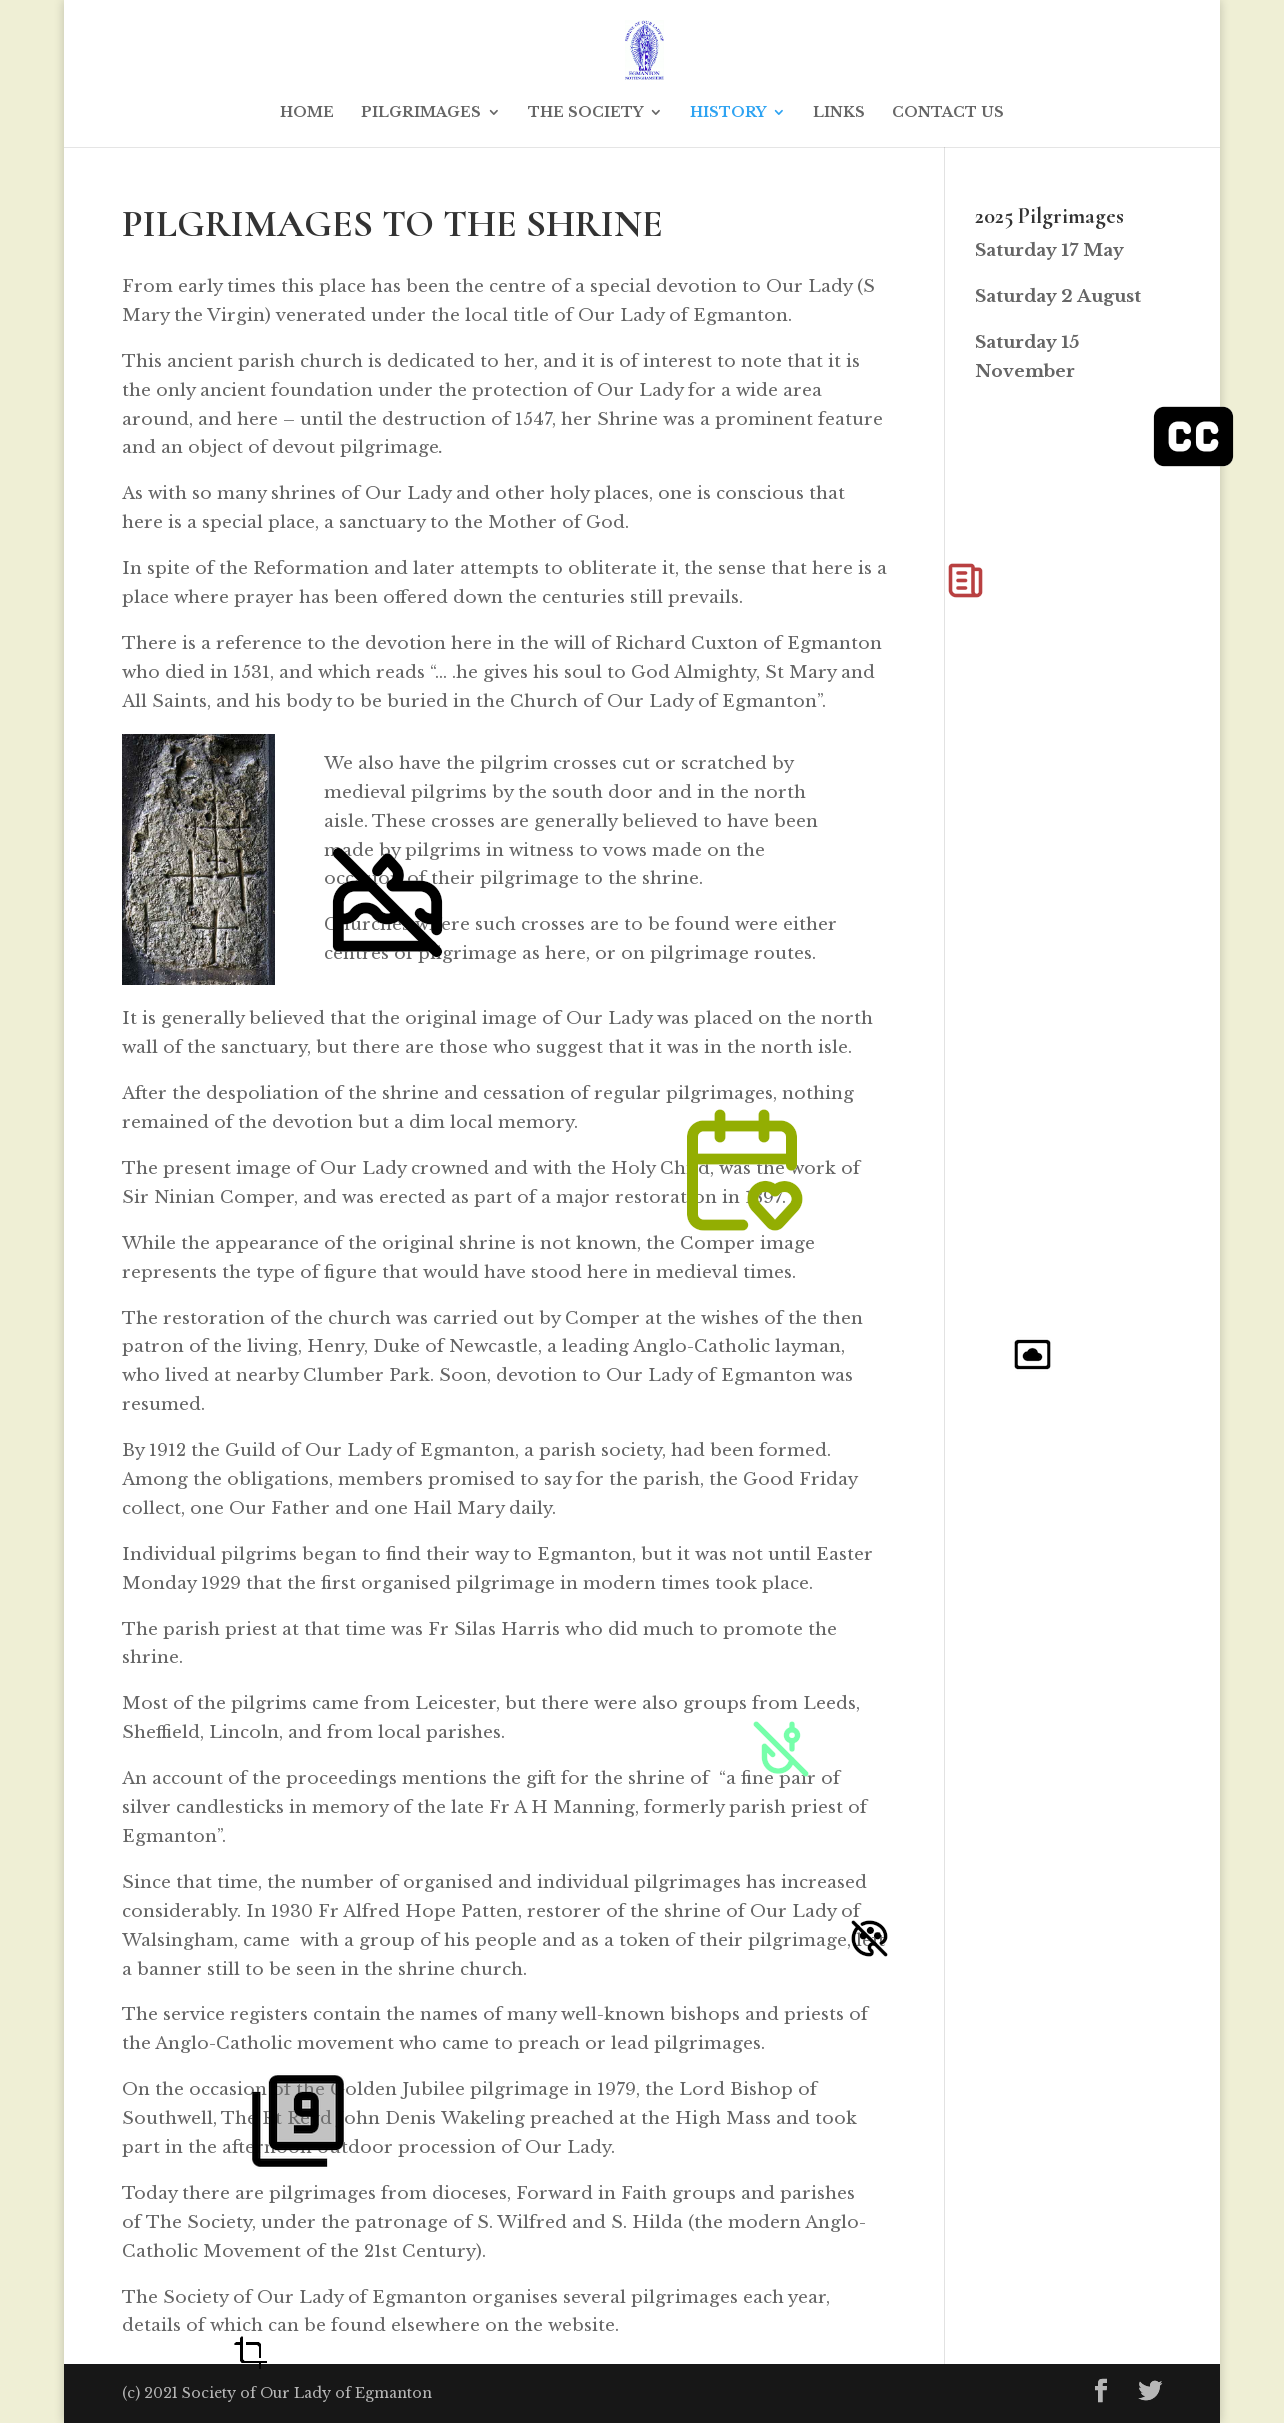  What do you see at coordinates (251, 2353) in the screenshot?
I see `crop an image` at bounding box center [251, 2353].